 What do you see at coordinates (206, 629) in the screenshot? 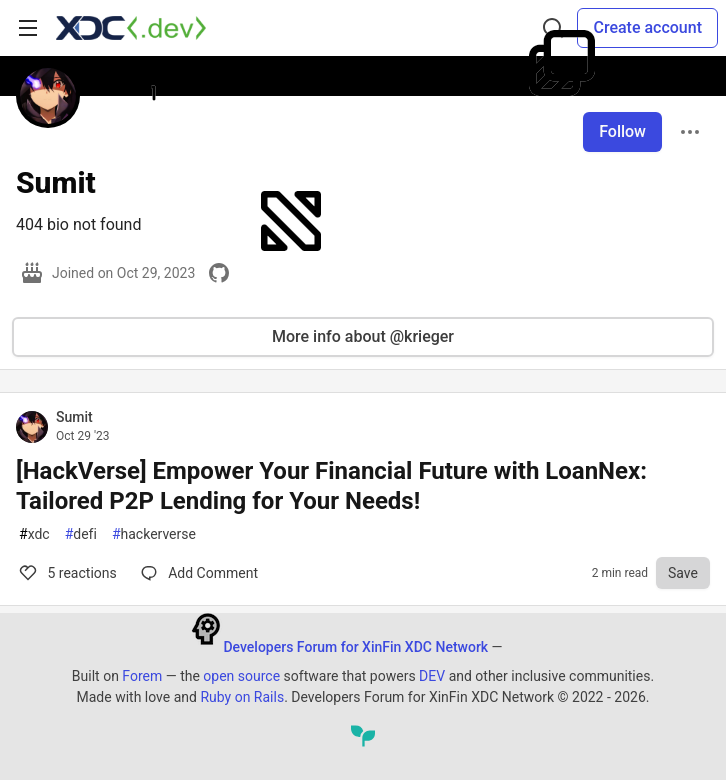
I see `access mental health or mindfulness features` at bounding box center [206, 629].